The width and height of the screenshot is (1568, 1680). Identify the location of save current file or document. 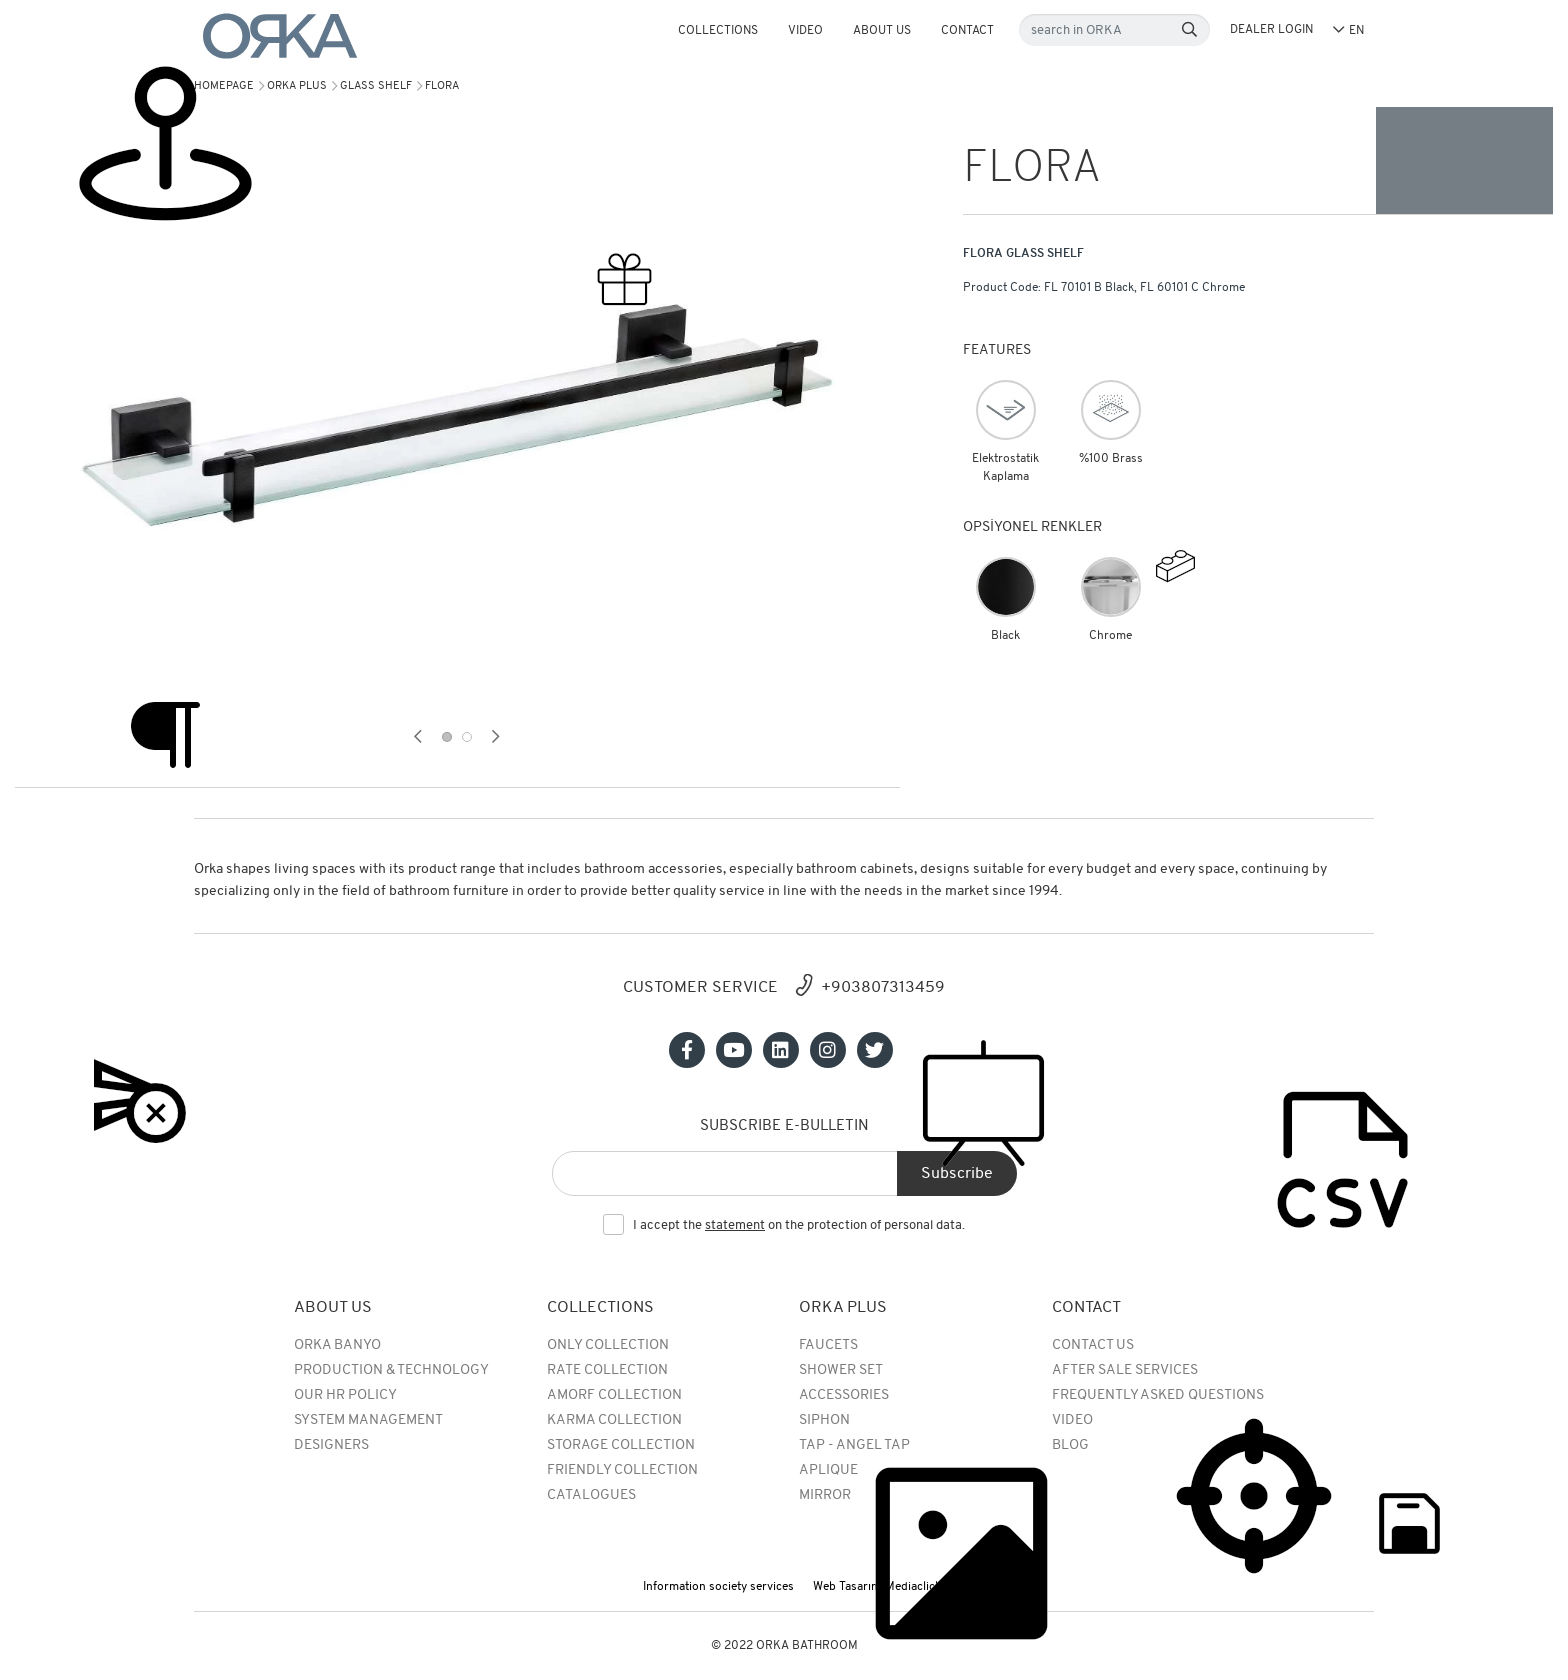
(1409, 1523).